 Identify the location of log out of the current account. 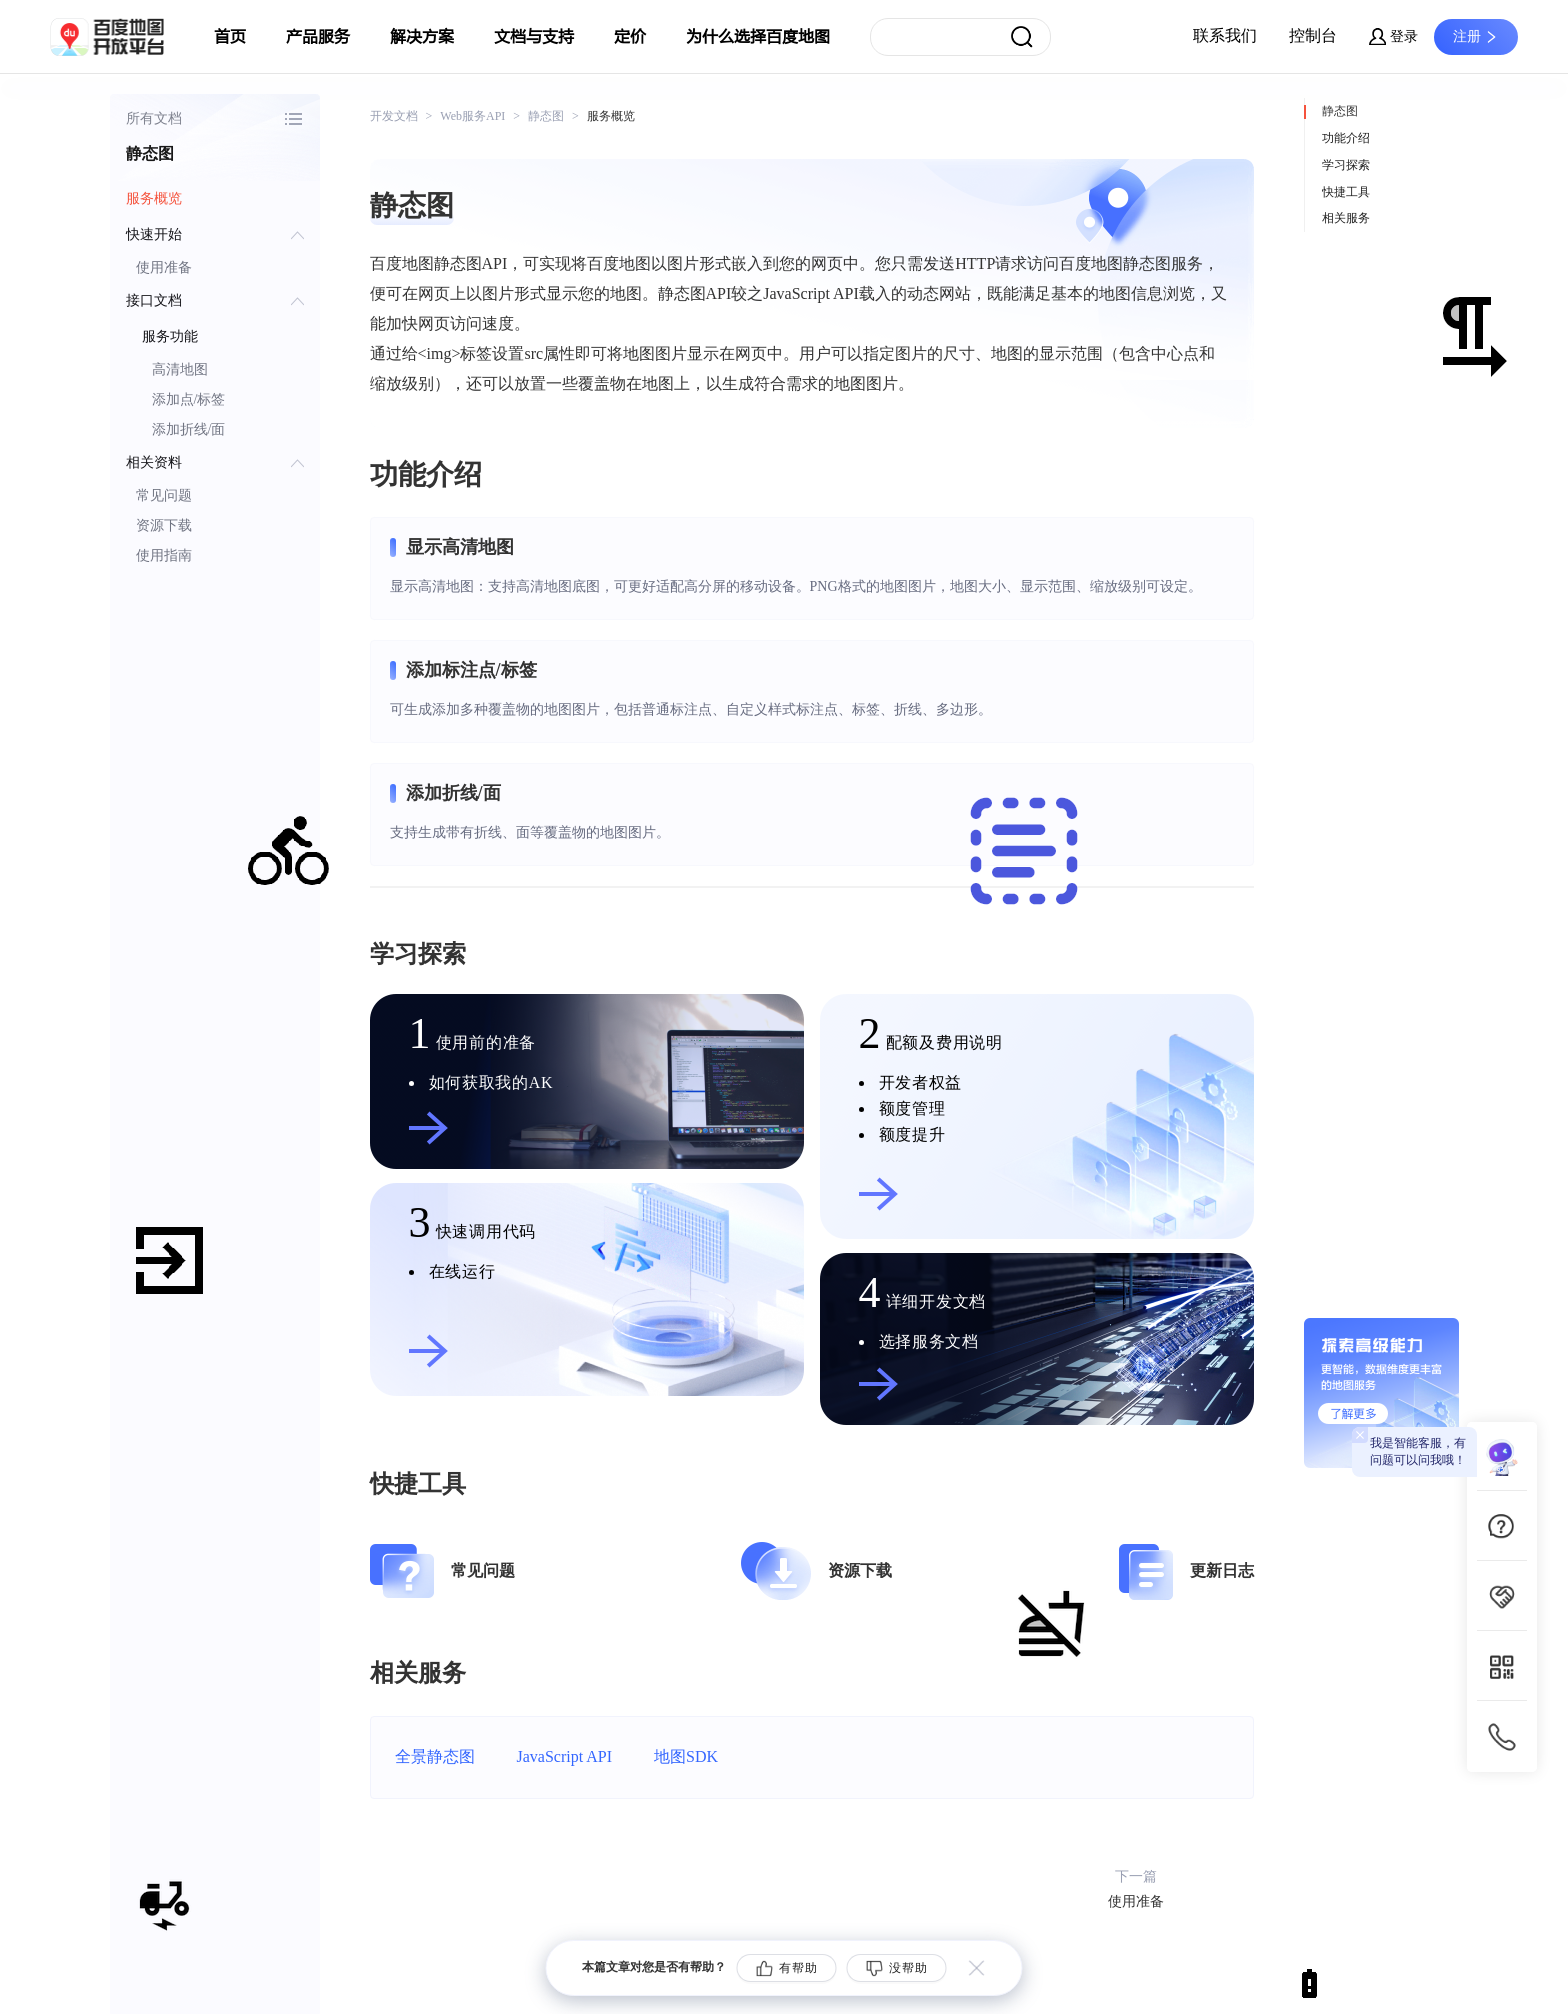
(169, 1260).